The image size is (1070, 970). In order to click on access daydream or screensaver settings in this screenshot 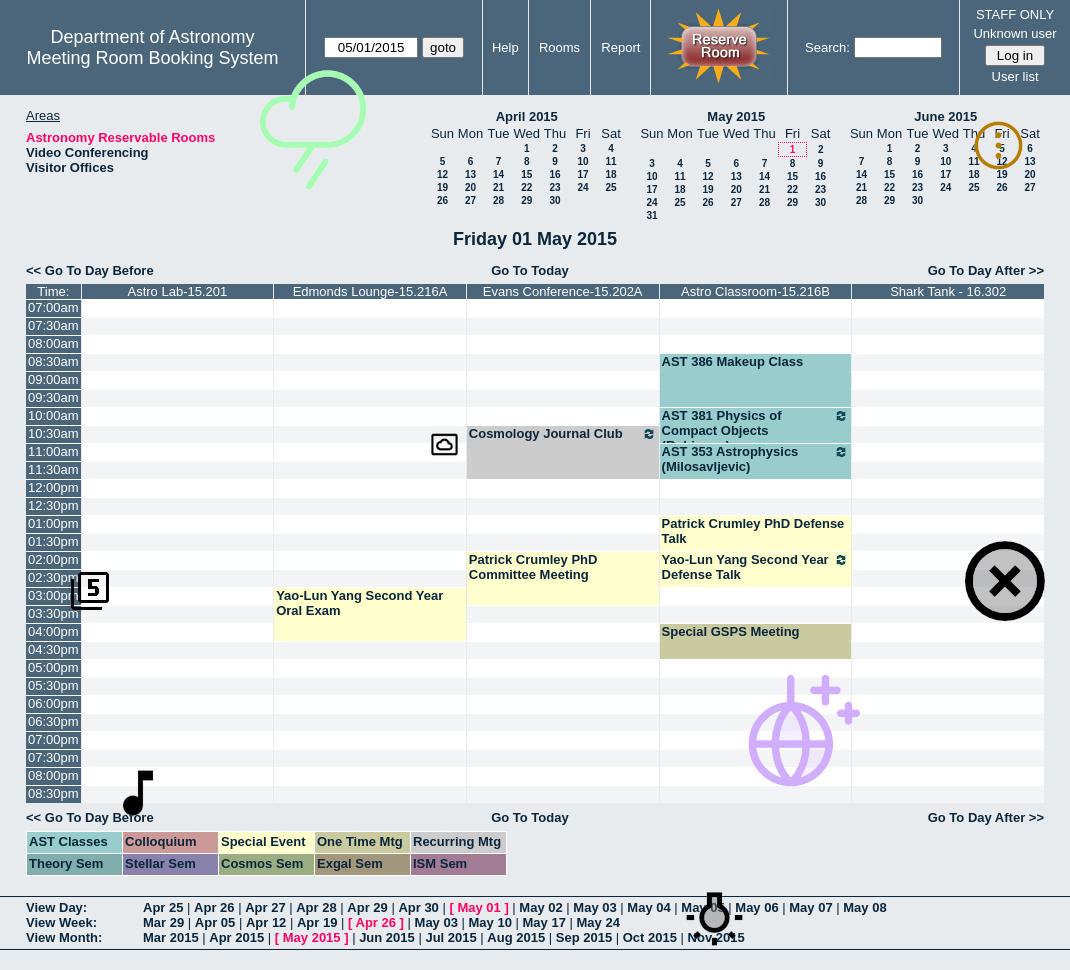, I will do `click(444, 444)`.